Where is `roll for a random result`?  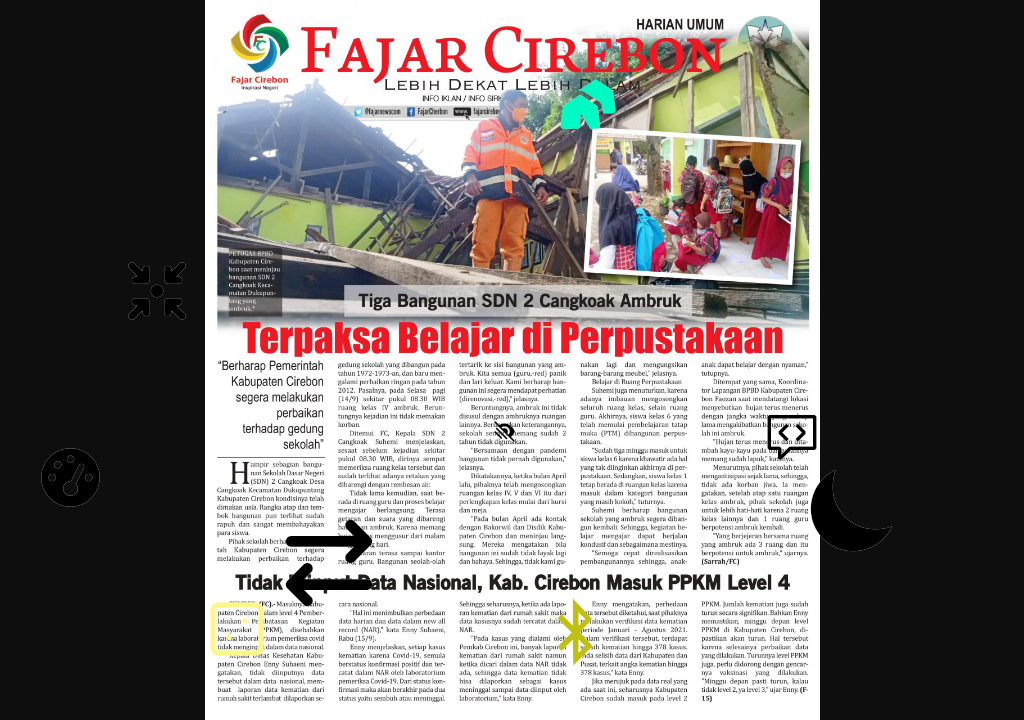 roll for a random result is located at coordinates (237, 629).